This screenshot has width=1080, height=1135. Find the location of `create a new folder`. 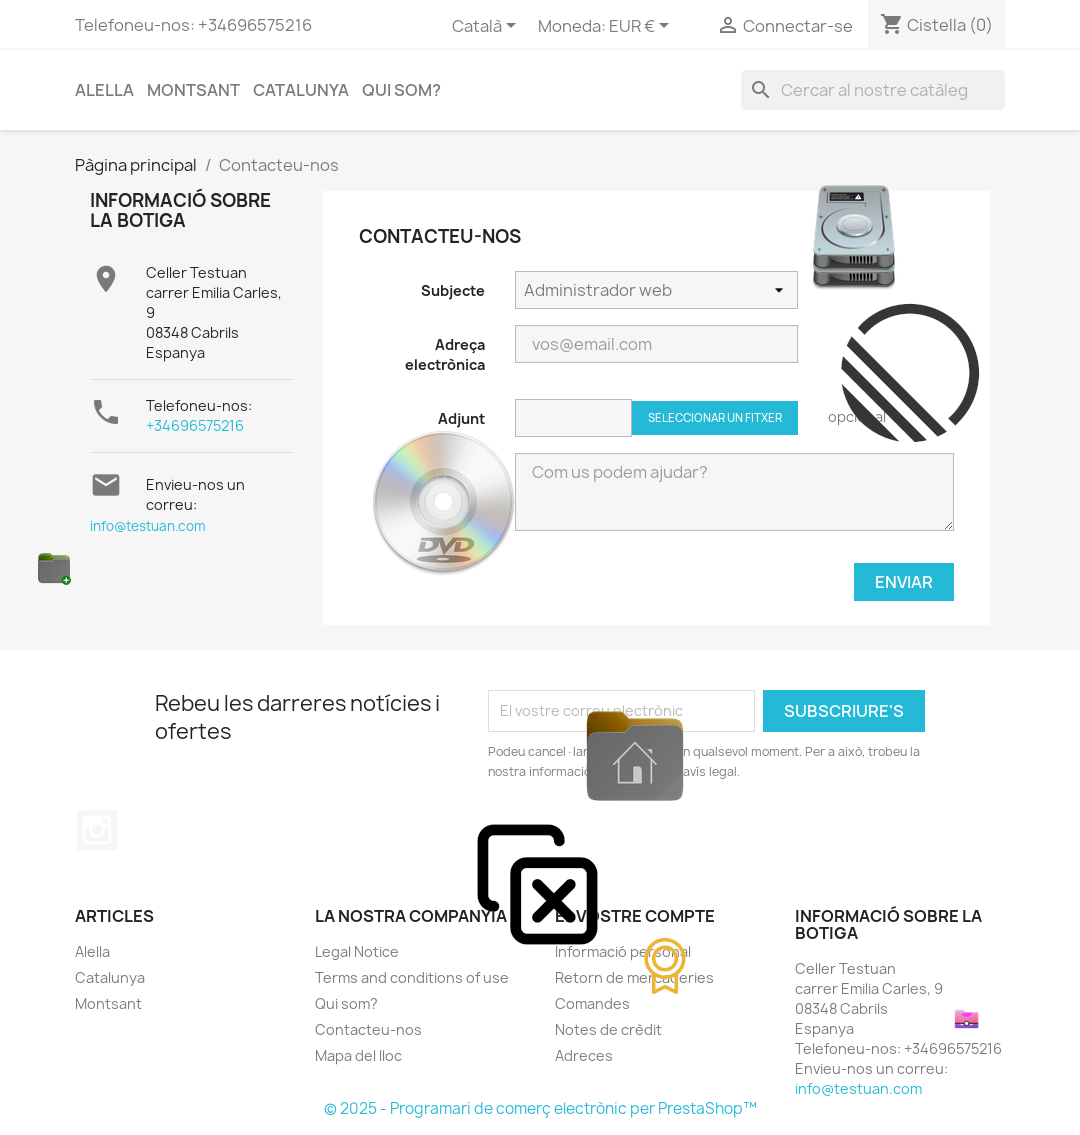

create a new folder is located at coordinates (54, 568).